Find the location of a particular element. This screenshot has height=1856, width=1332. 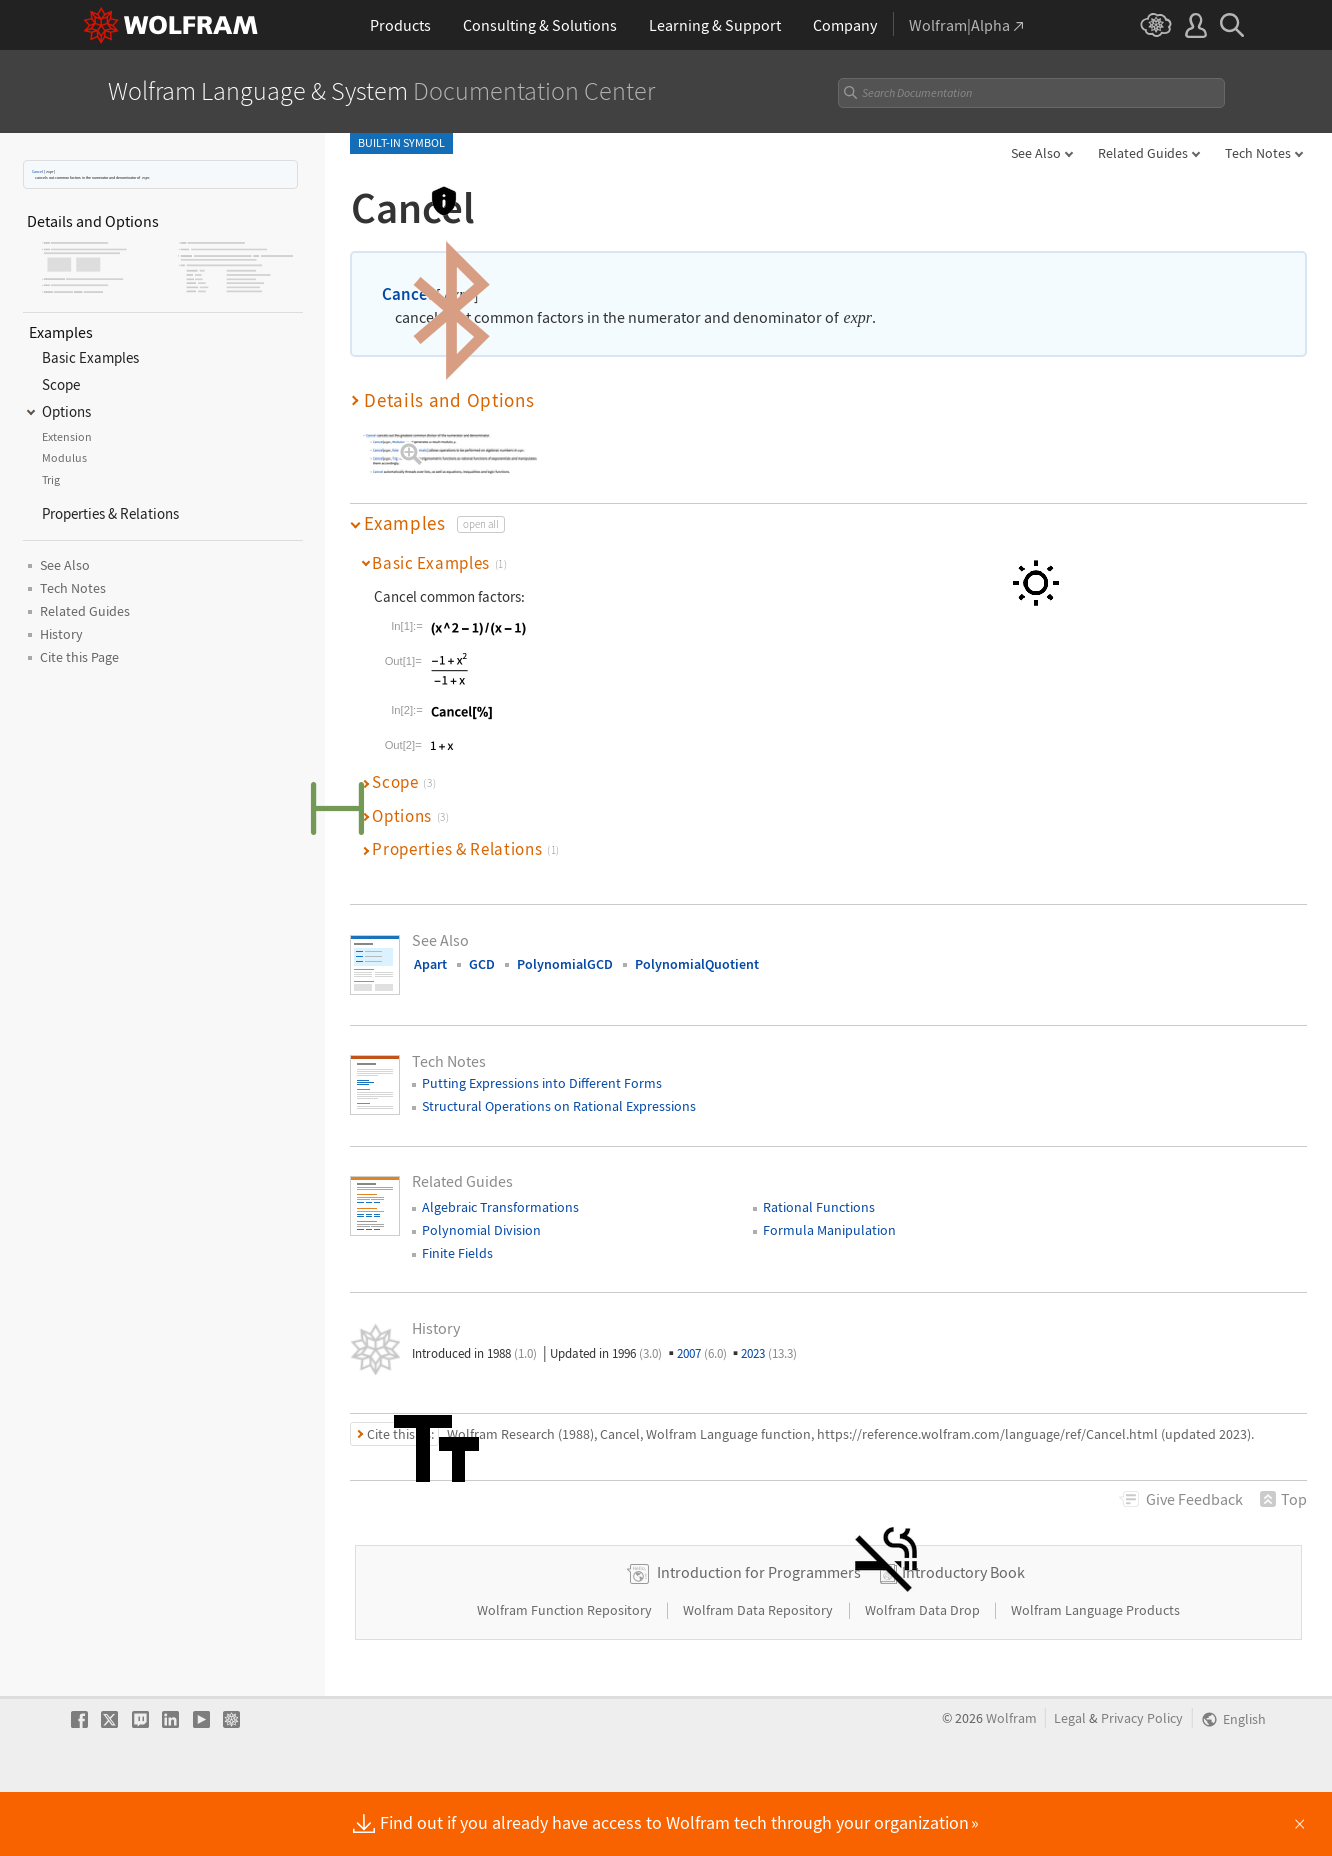

adjust text formatting options is located at coordinates (436, 1450).